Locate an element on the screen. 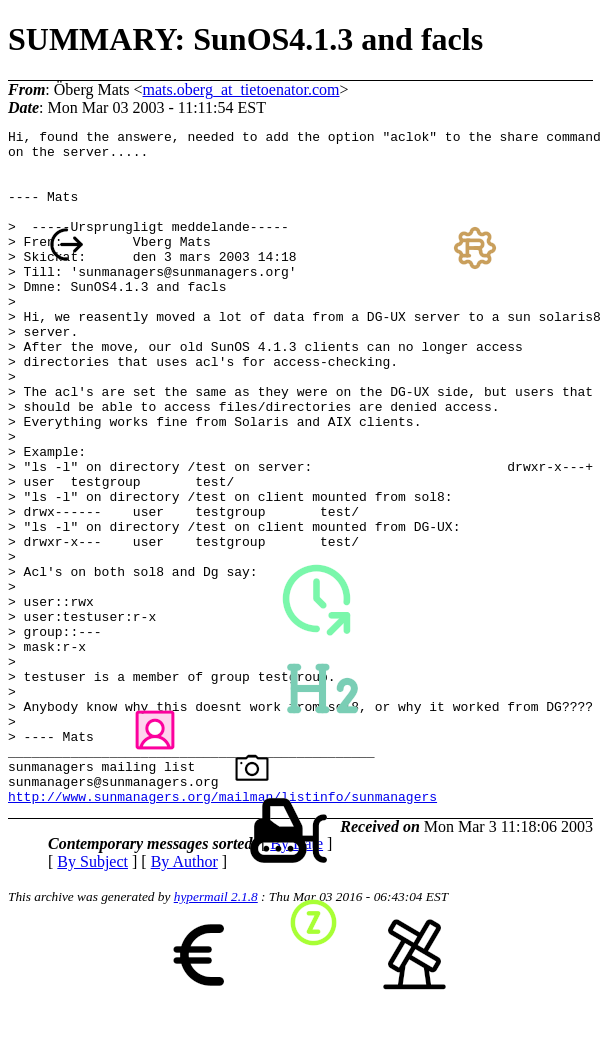 Image resolution: width=601 pixels, height=1056 pixels. indicates z-index or layer ordering controls is located at coordinates (313, 922).